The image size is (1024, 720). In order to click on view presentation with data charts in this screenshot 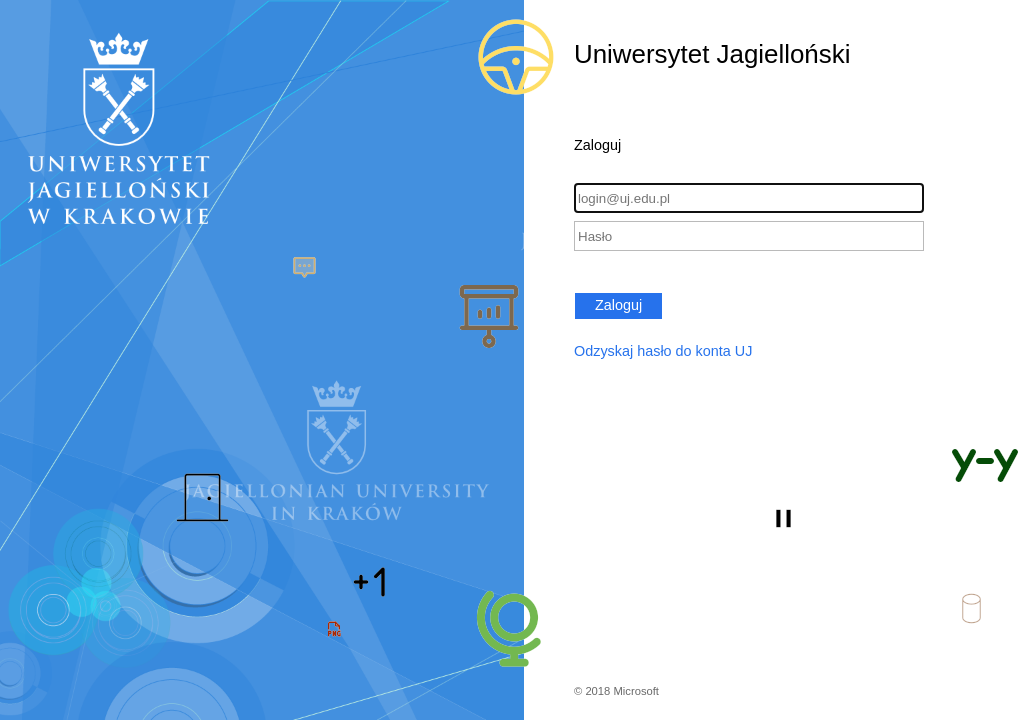, I will do `click(489, 312)`.